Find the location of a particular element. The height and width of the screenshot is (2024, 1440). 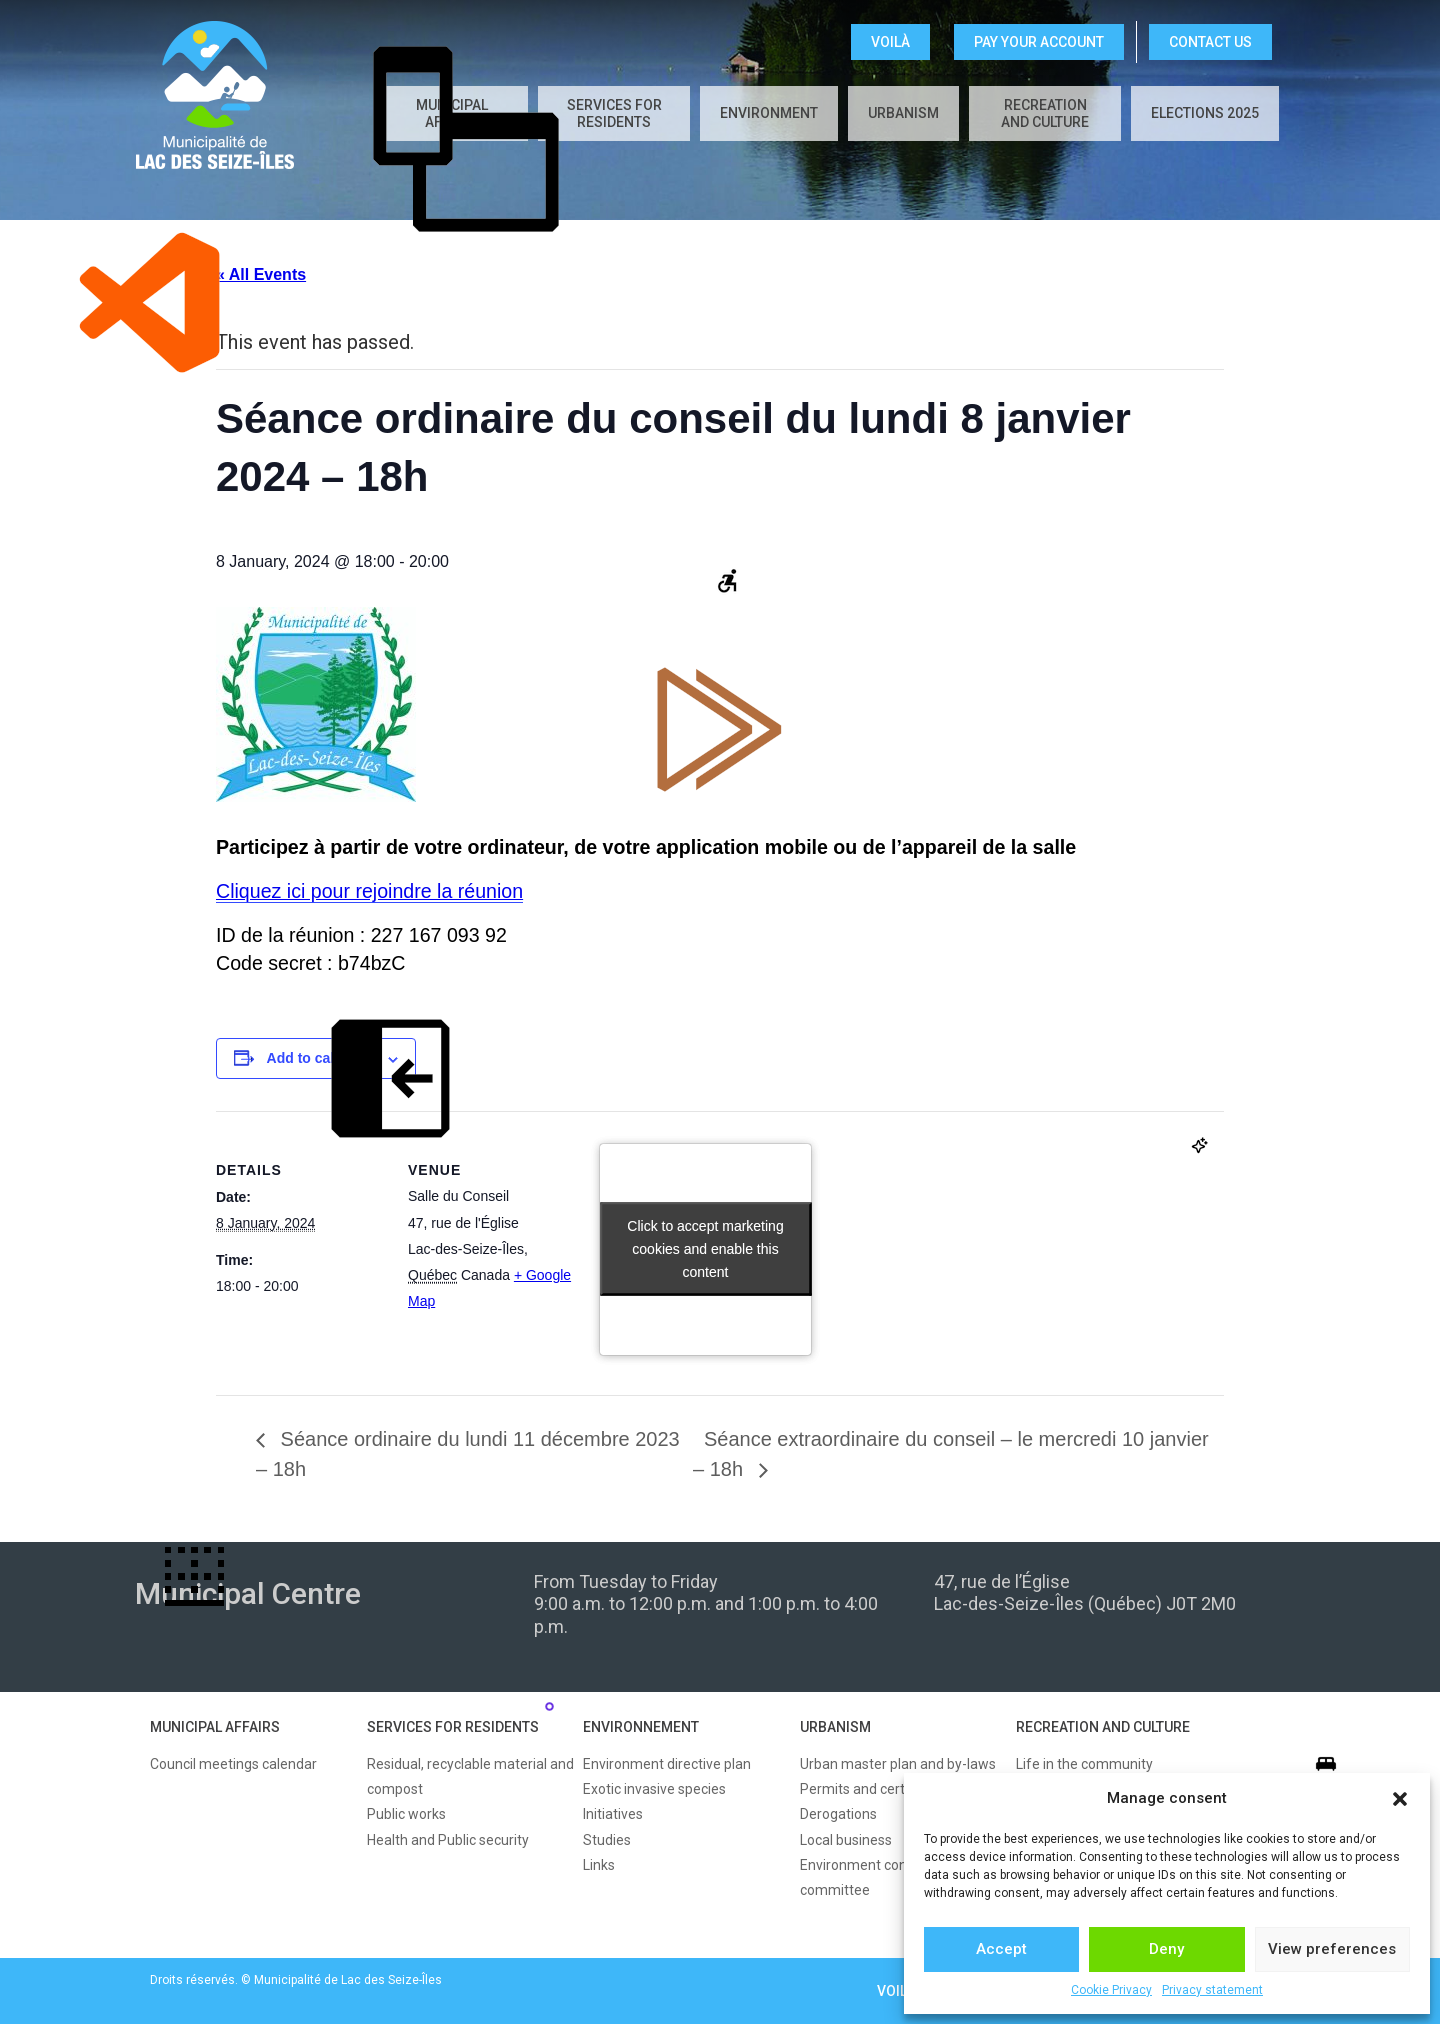

indicates new or AI-generated content is located at coordinates (1199, 1145).